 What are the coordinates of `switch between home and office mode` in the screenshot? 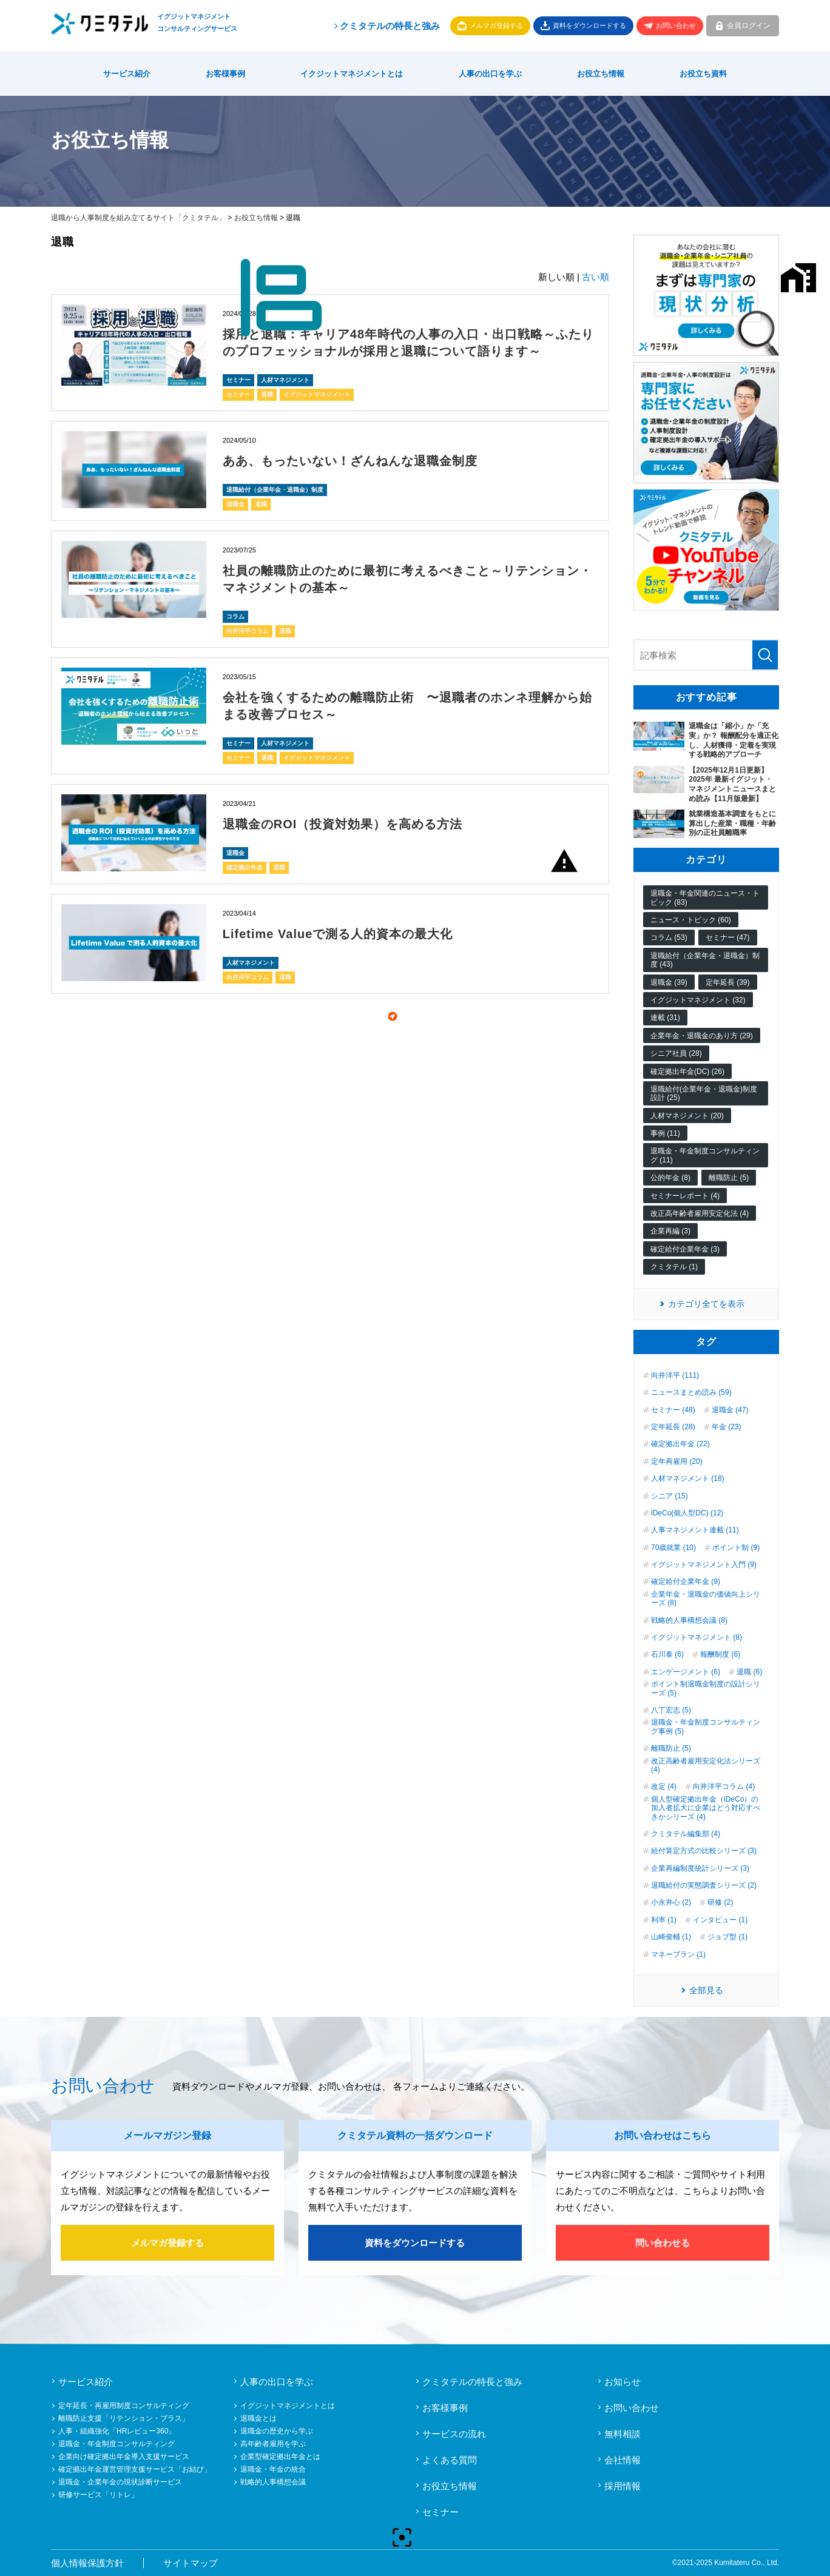 It's located at (798, 278).